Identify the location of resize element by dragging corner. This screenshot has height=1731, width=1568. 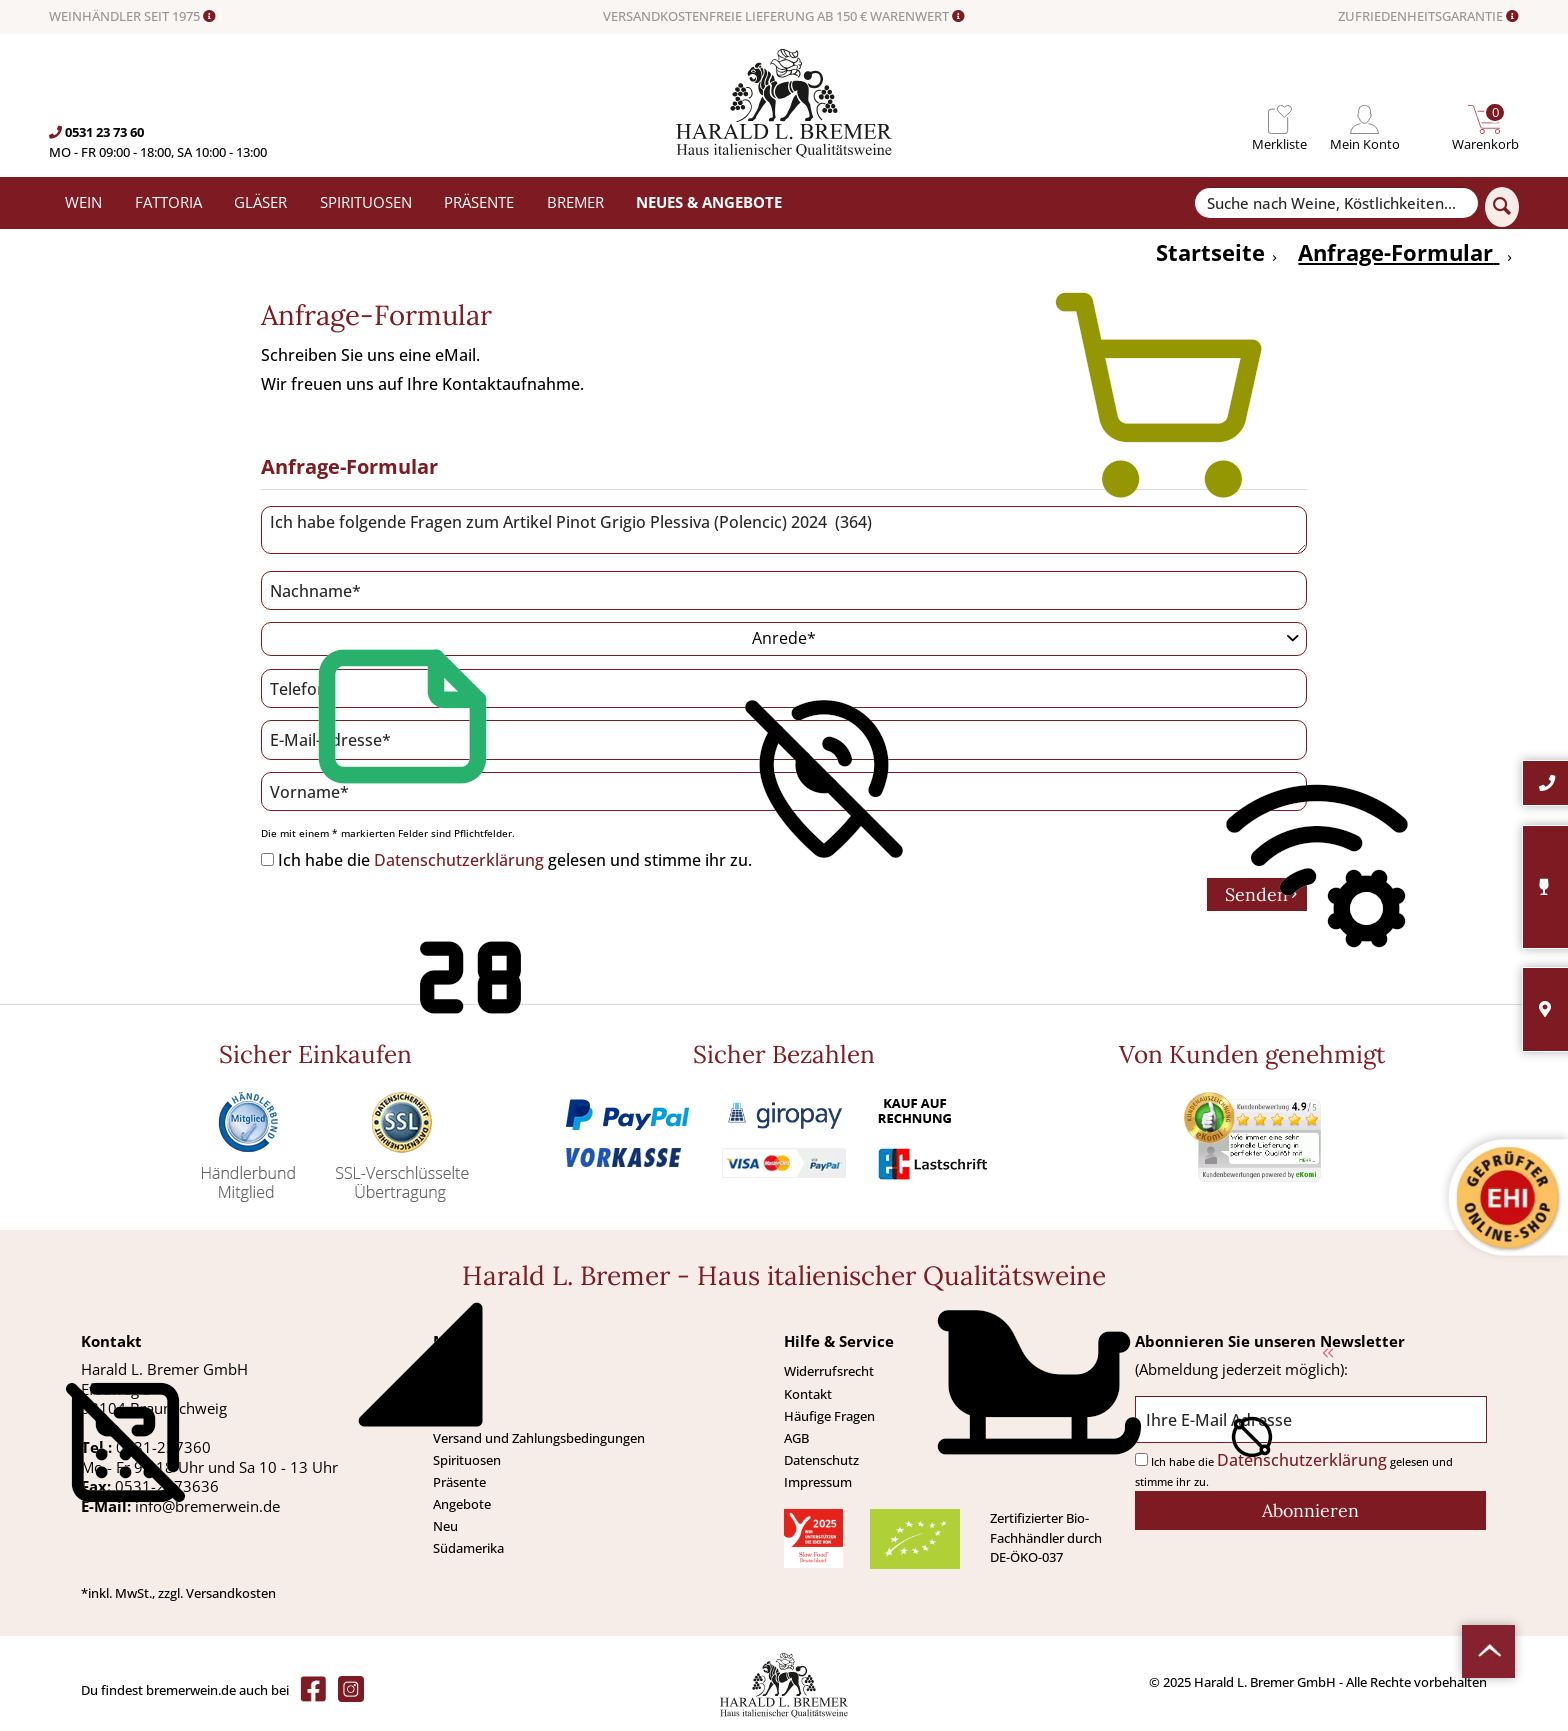
(429, 1373).